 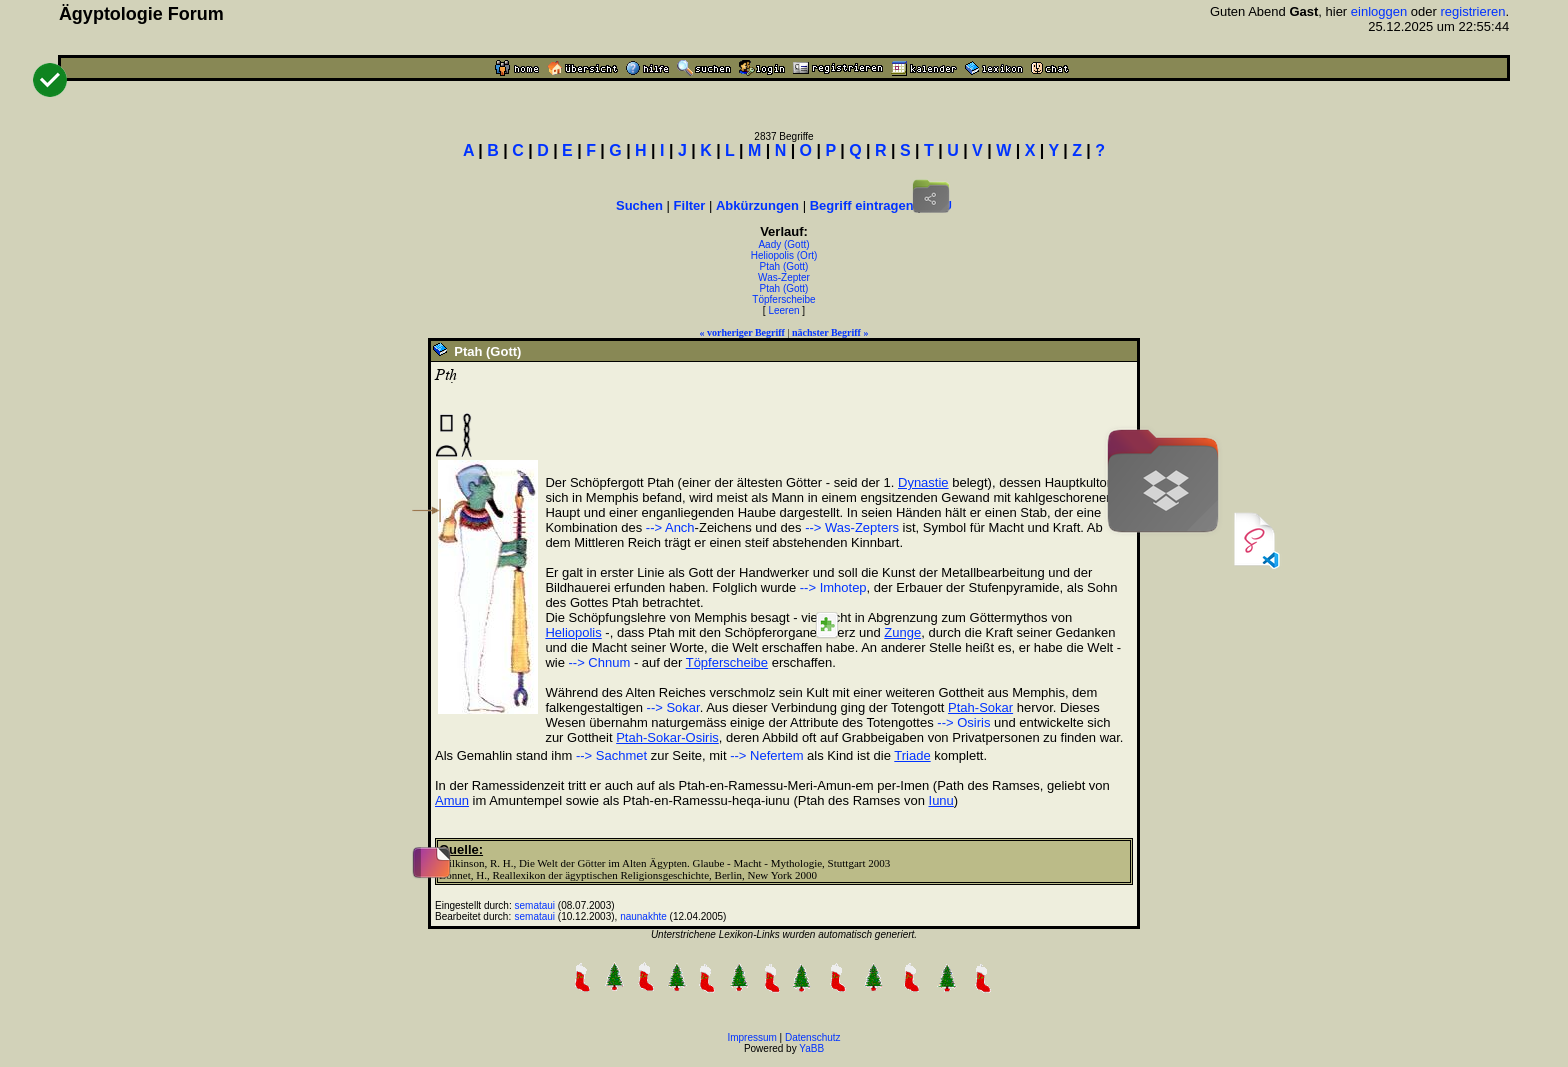 I want to click on customize desktop theme settings, so click(x=431, y=862).